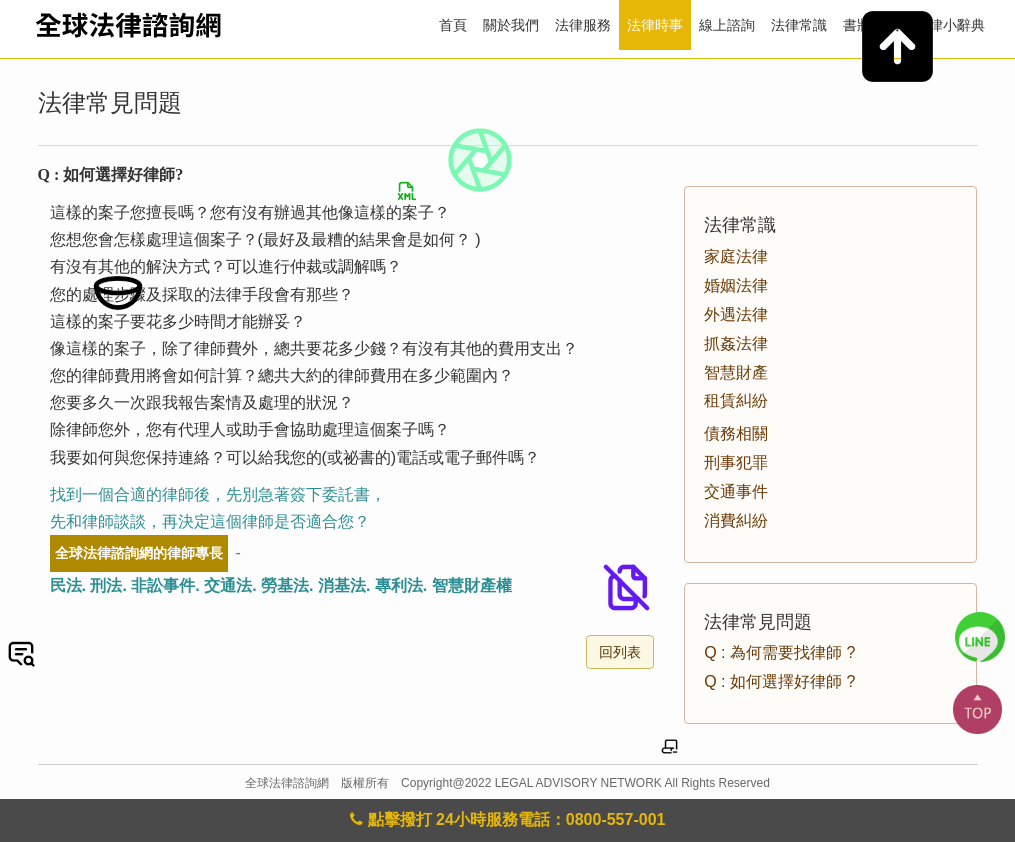 This screenshot has width=1015, height=842. What do you see at coordinates (118, 293) in the screenshot?
I see `switch to hemisphere or dome view` at bounding box center [118, 293].